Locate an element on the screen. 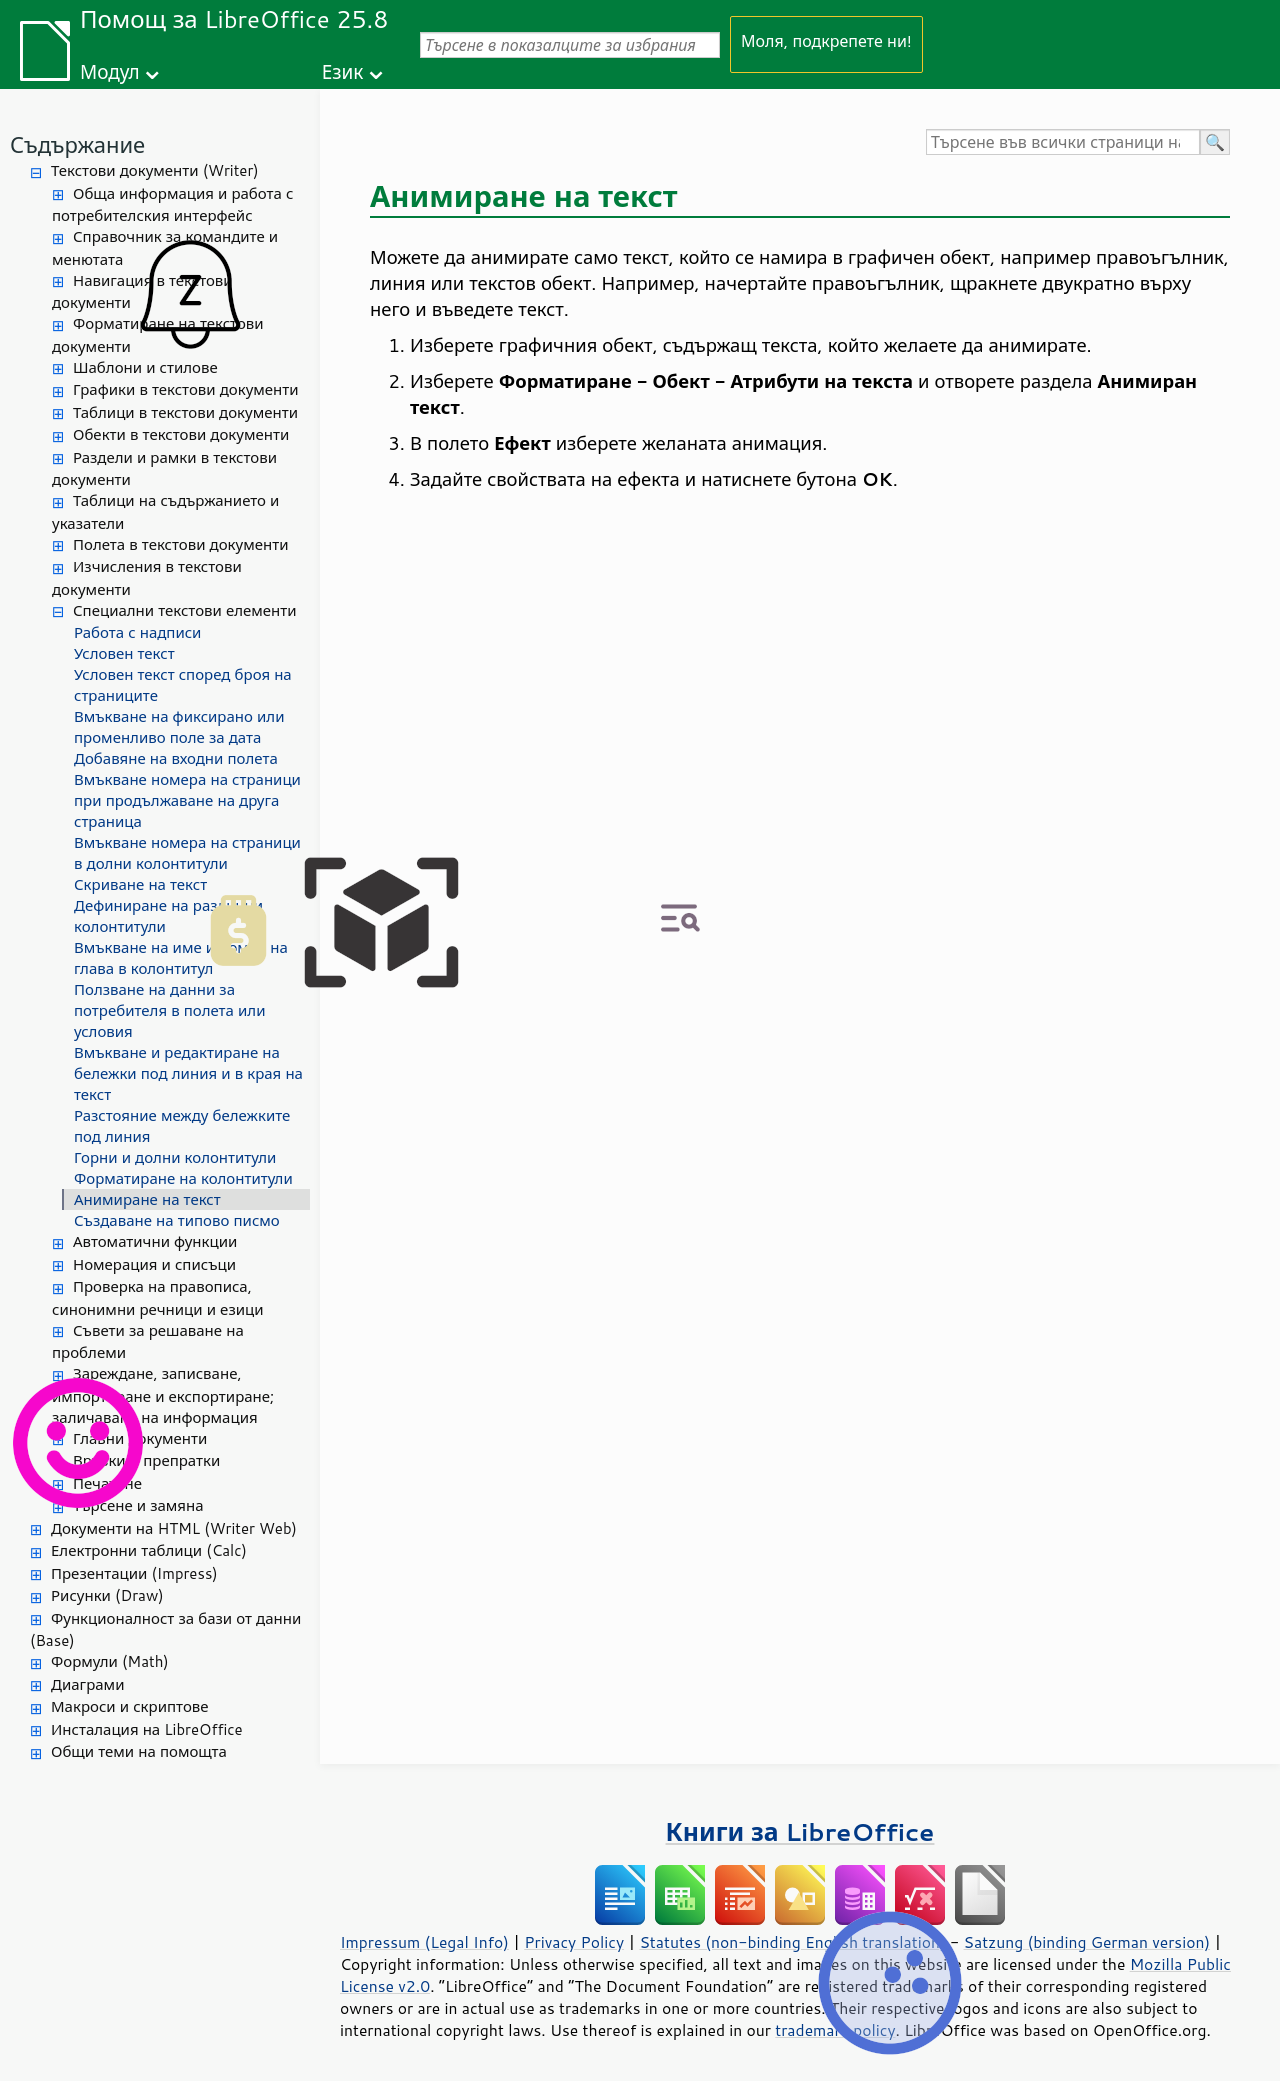 Image resolution: width=1280 pixels, height=2081 pixels. scan or capture a 3D object is located at coordinates (381, 922).